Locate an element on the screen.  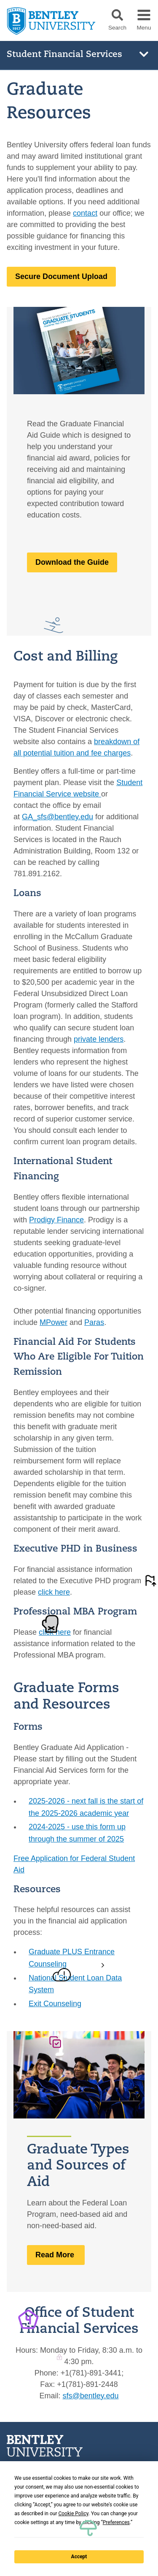
indicates step 4 in a multi-step process is located at coordinates (28, 2320).